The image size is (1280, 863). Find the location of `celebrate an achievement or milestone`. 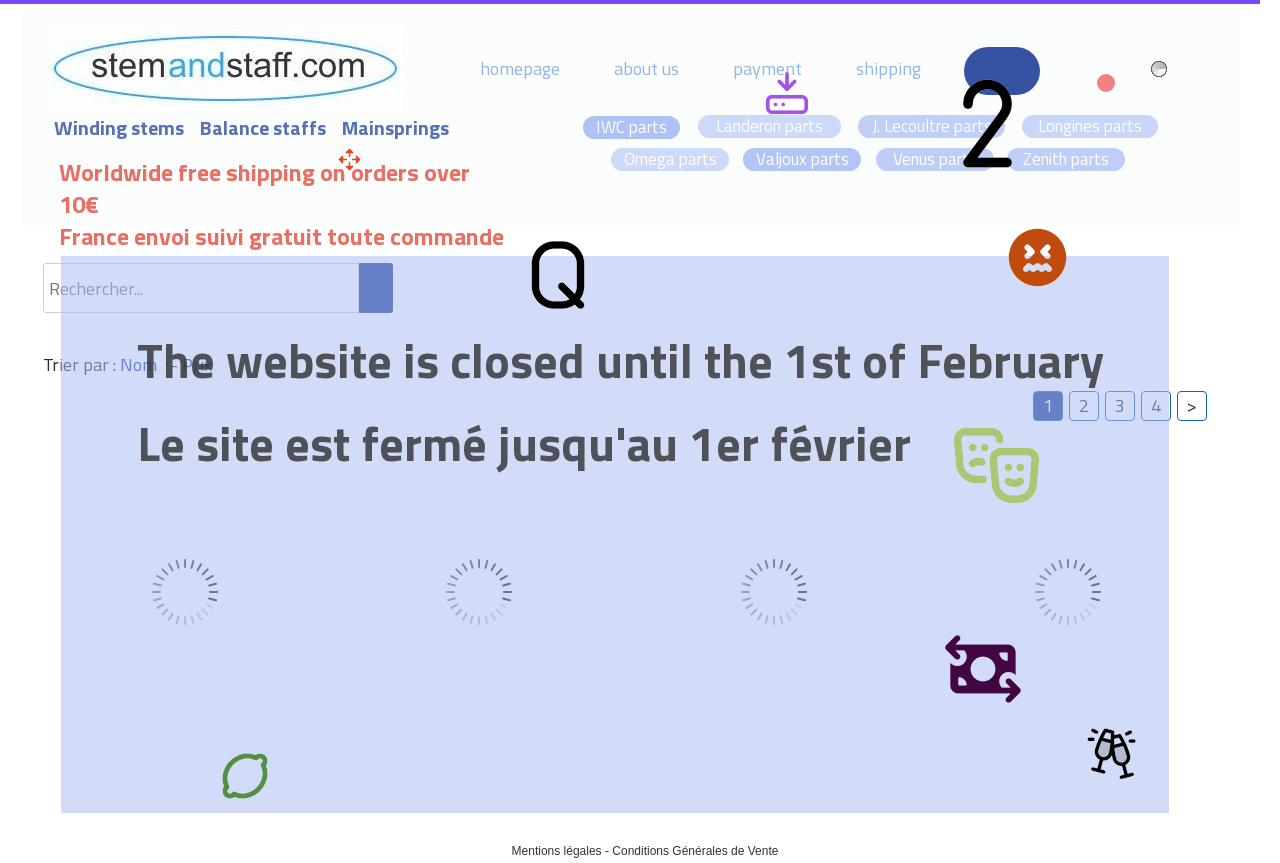

celebrate an achievement or milestone is located at coordinates (1112, 753).